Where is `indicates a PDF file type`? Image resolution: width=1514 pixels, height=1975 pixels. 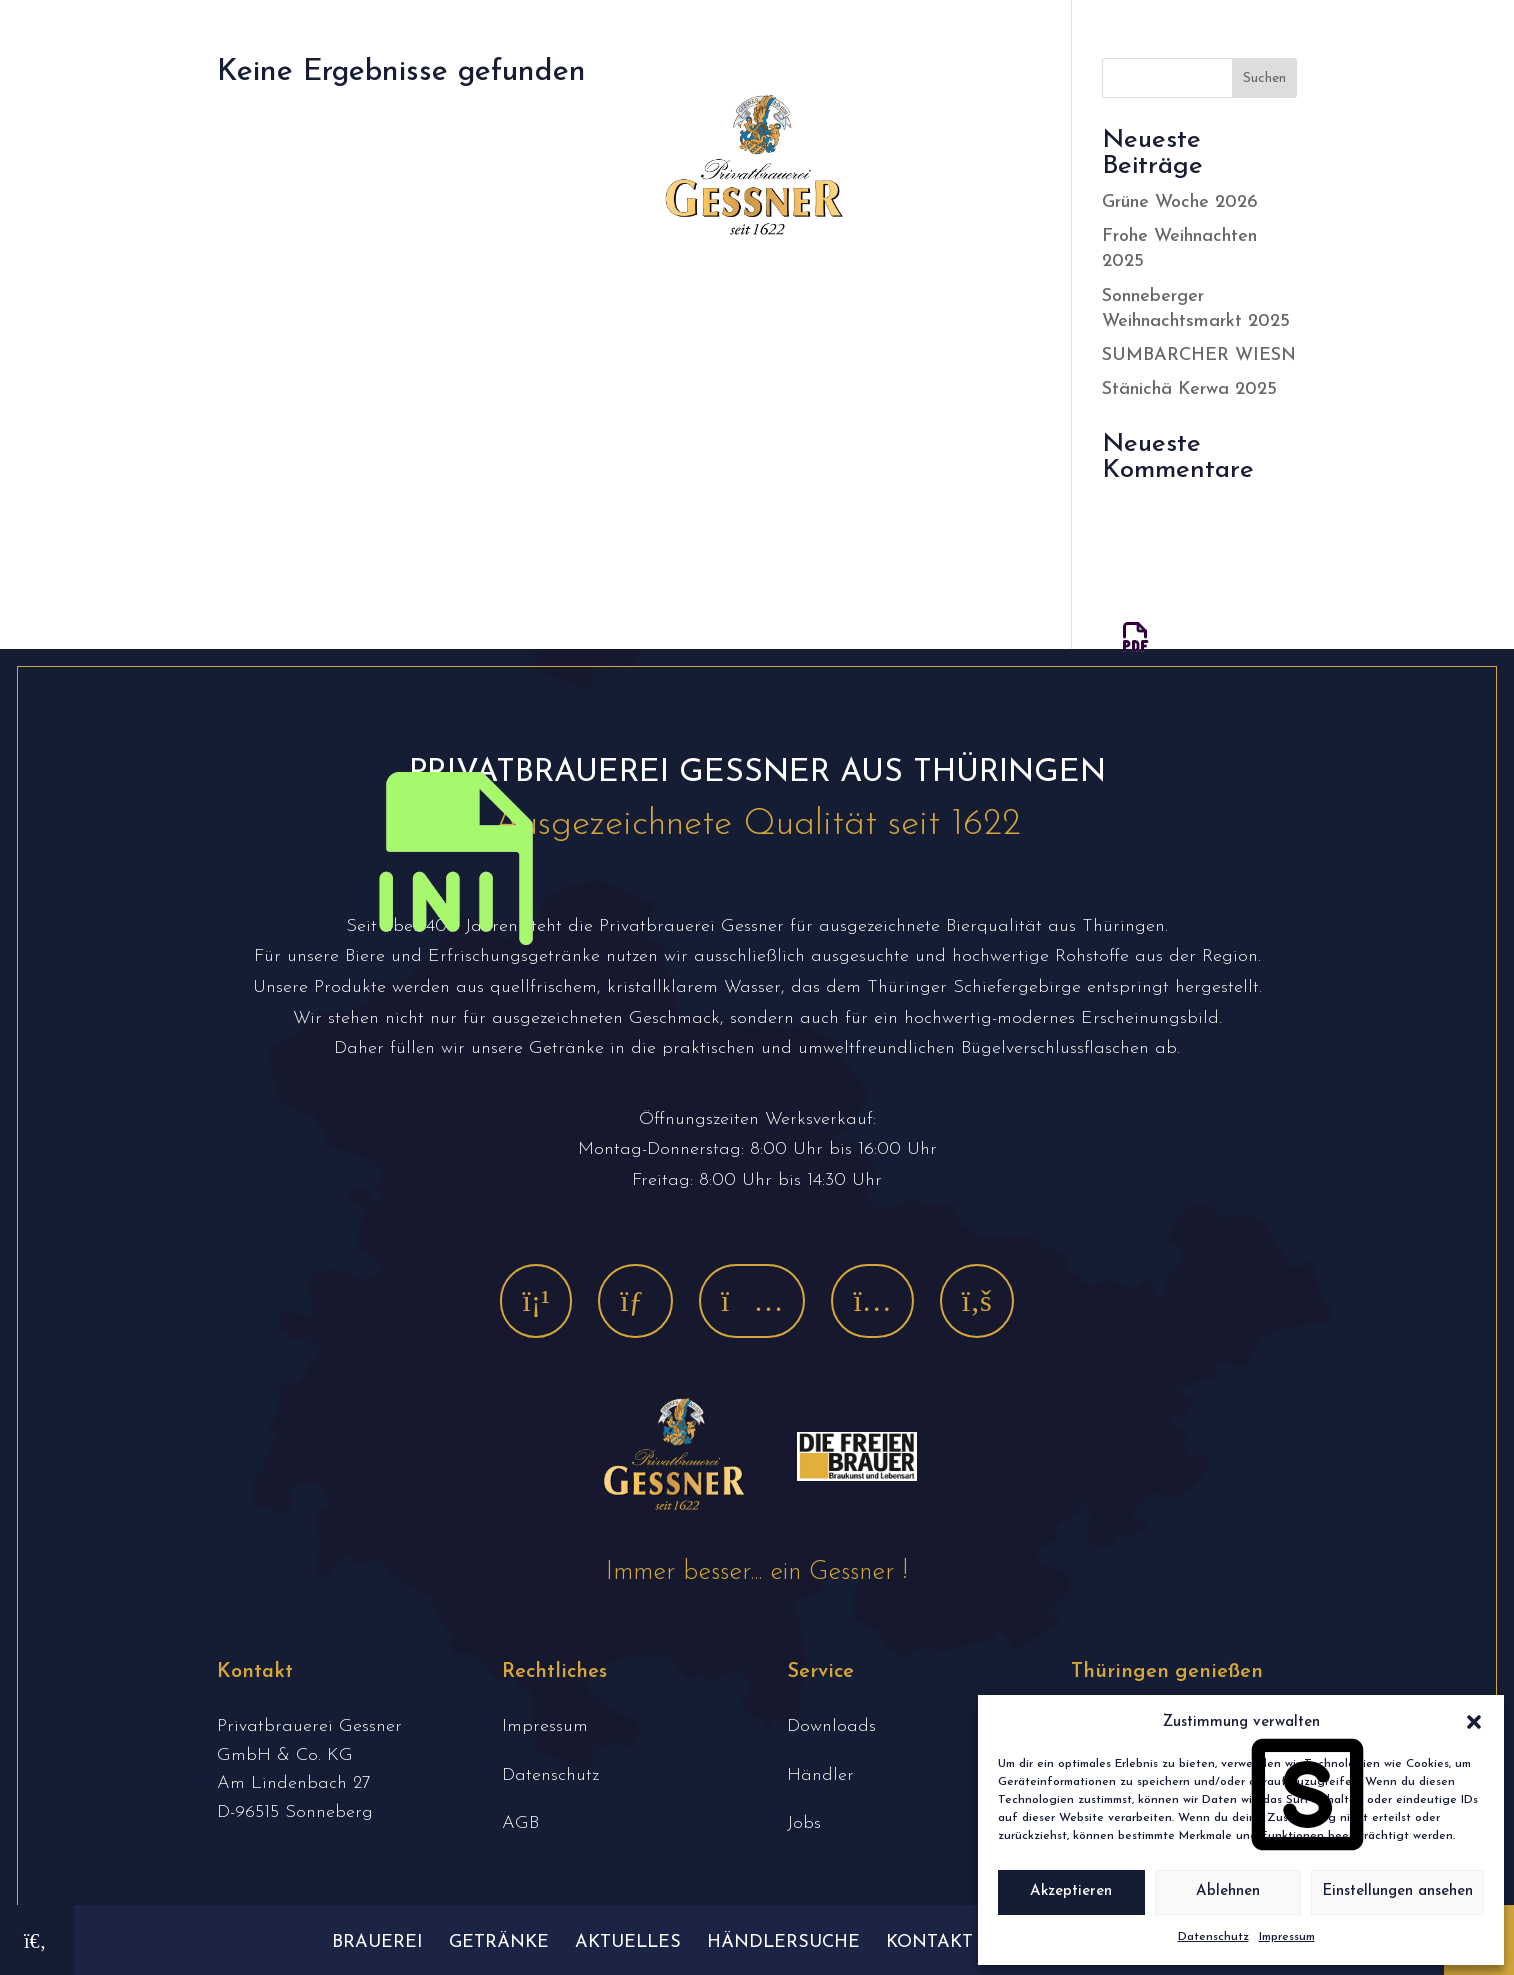 indicates a PDF file type is located at coordinates (1135, 637).